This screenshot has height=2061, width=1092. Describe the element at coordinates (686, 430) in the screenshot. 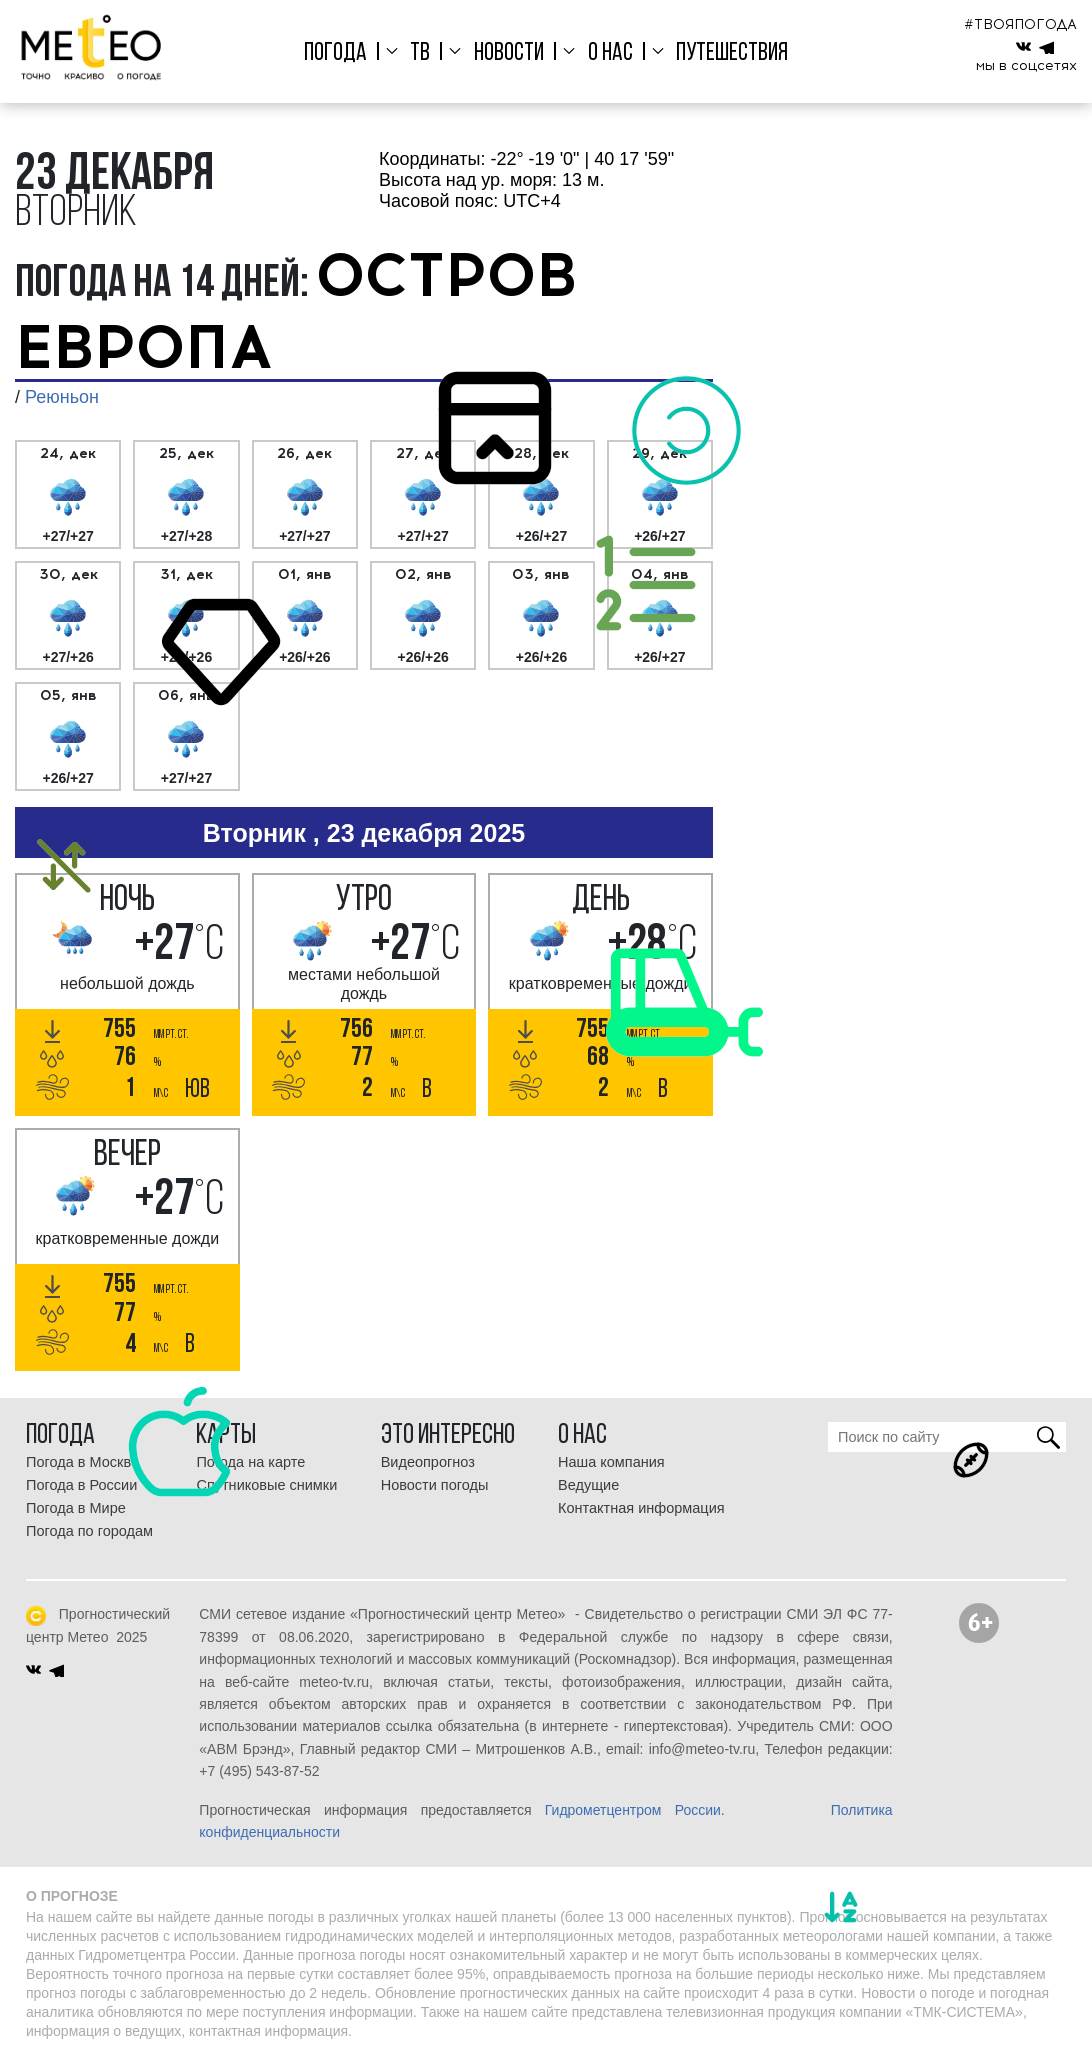

I see `indicates copyleft licensing status` at that location.